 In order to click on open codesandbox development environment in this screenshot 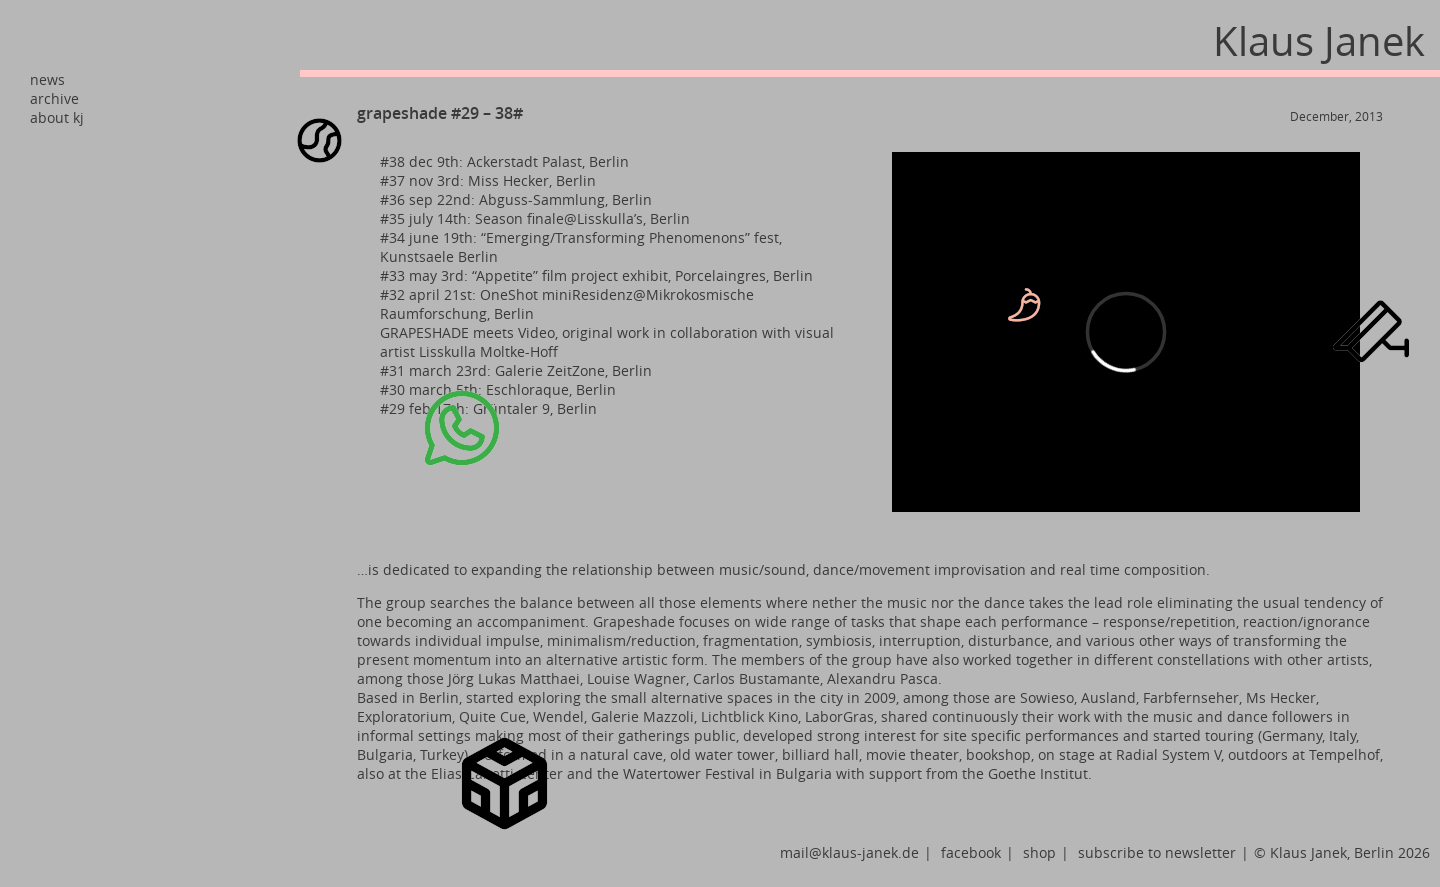, I will do `click(504, 783)`.